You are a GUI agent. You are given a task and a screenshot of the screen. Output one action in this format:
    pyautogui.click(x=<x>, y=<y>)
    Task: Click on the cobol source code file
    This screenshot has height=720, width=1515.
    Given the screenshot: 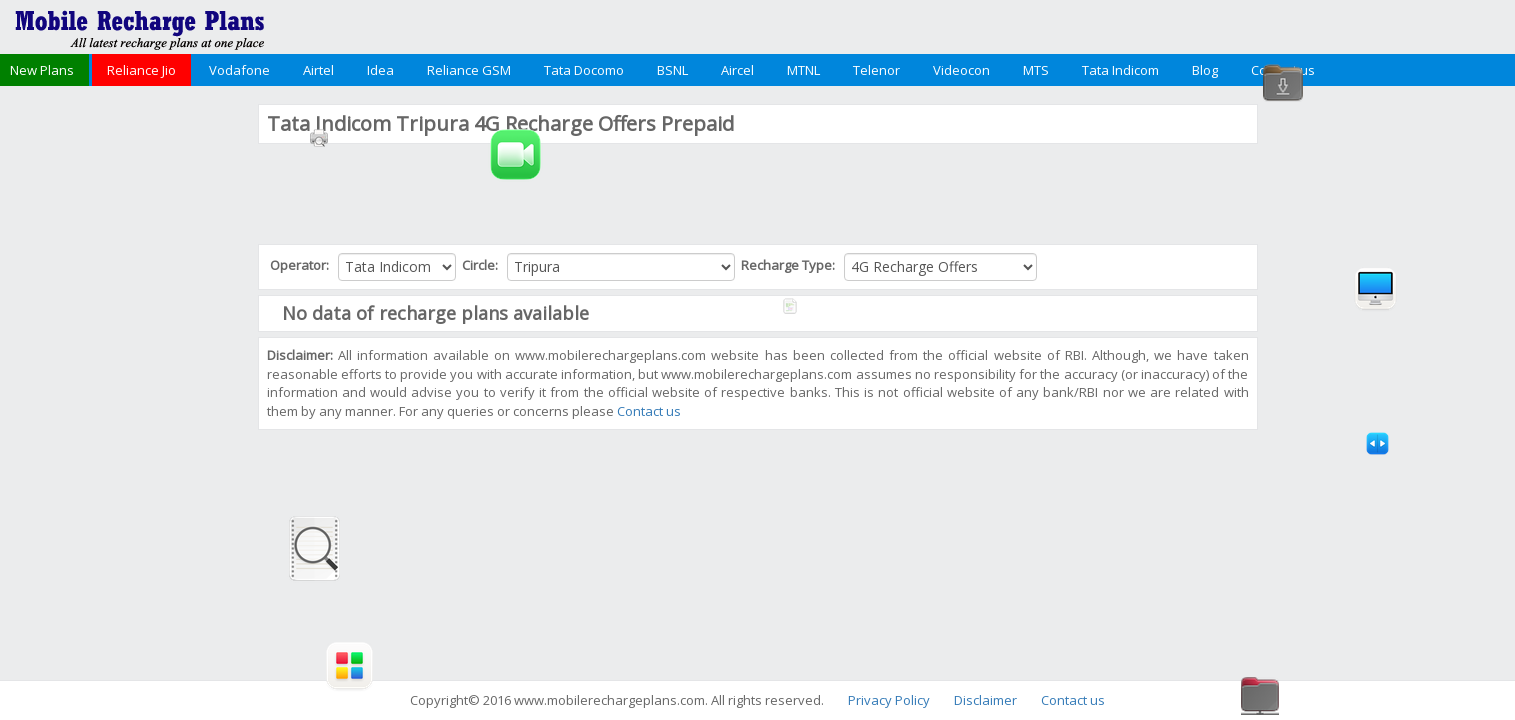 What is the action you would take?
    pyautogui.click(x=790, y=306)
    